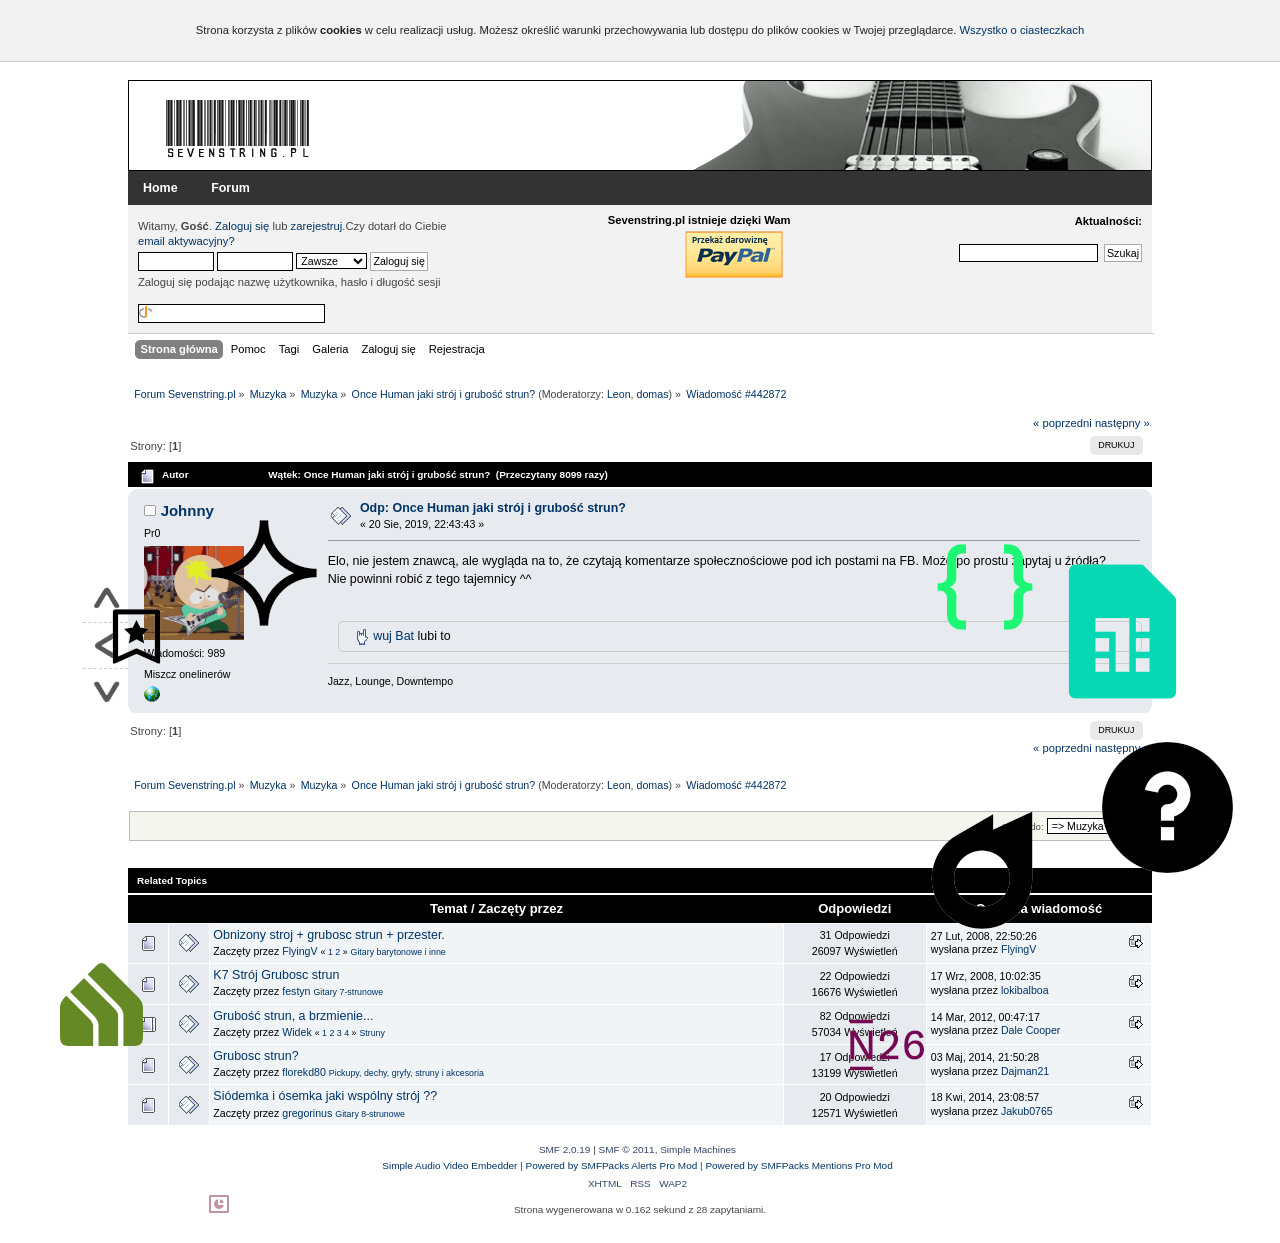  I want to click on open the kasa smart home app, so click(101, 1004).